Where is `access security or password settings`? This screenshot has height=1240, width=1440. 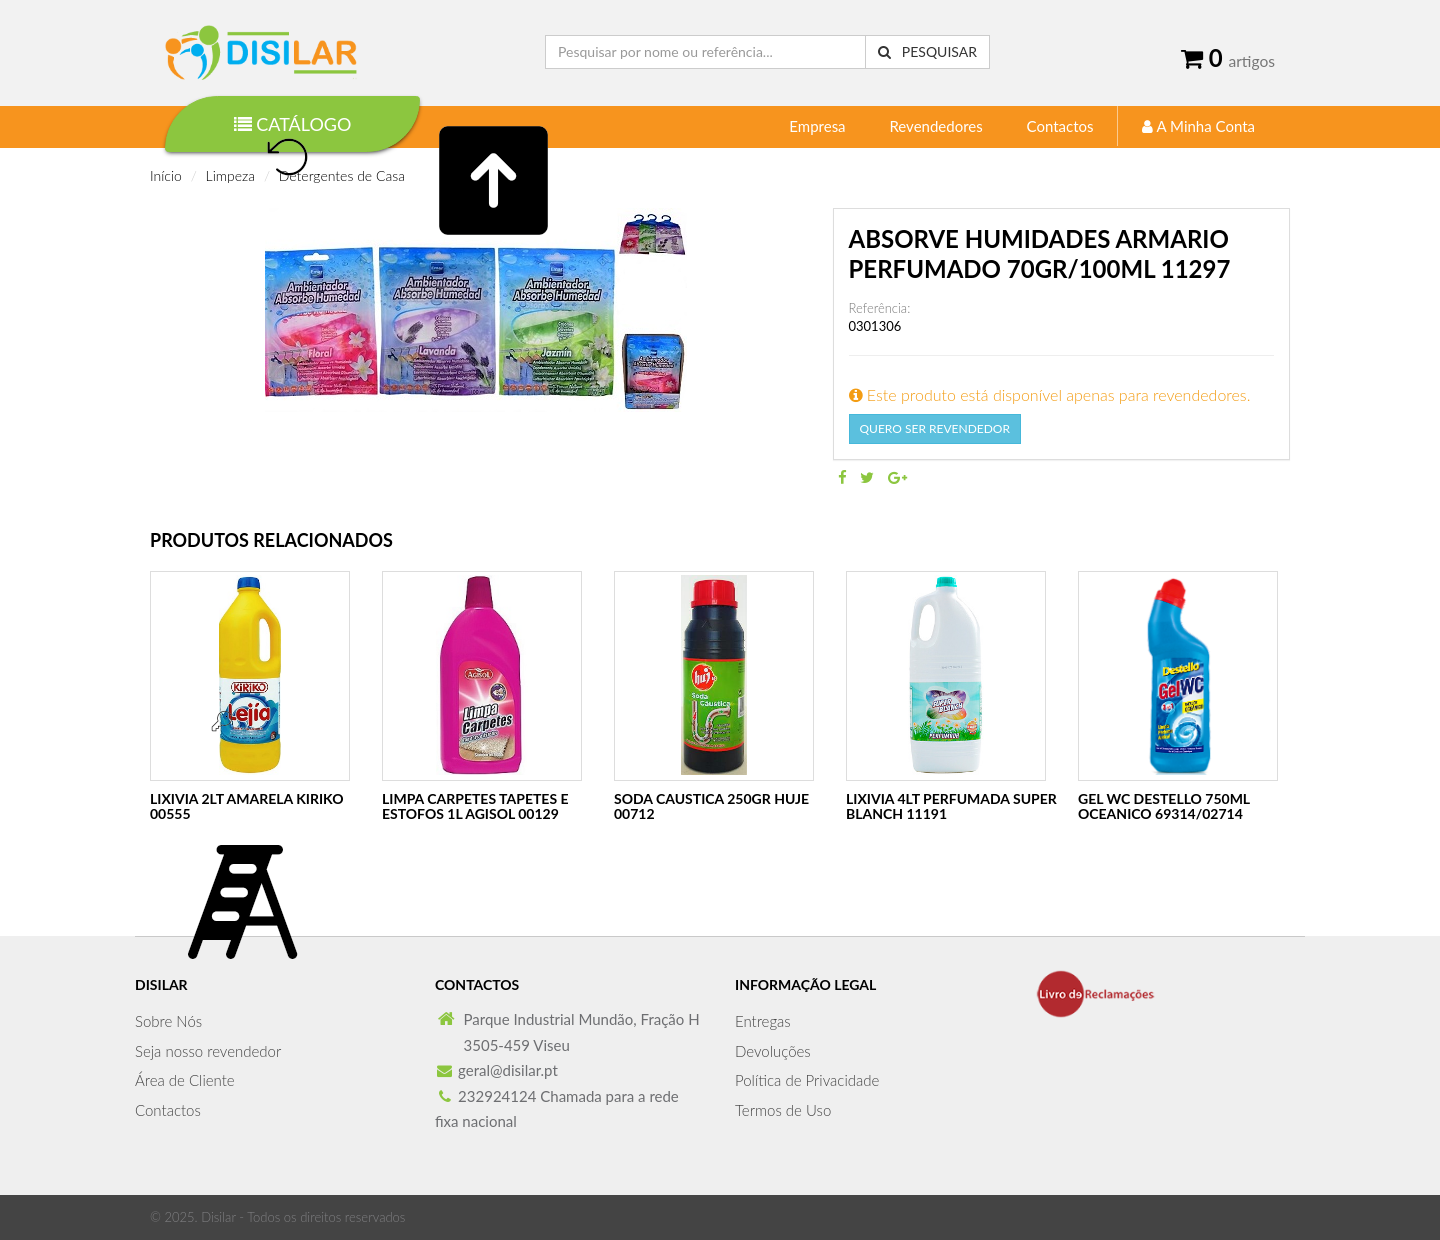
access security or password settings is located at coordinates (221, 721).